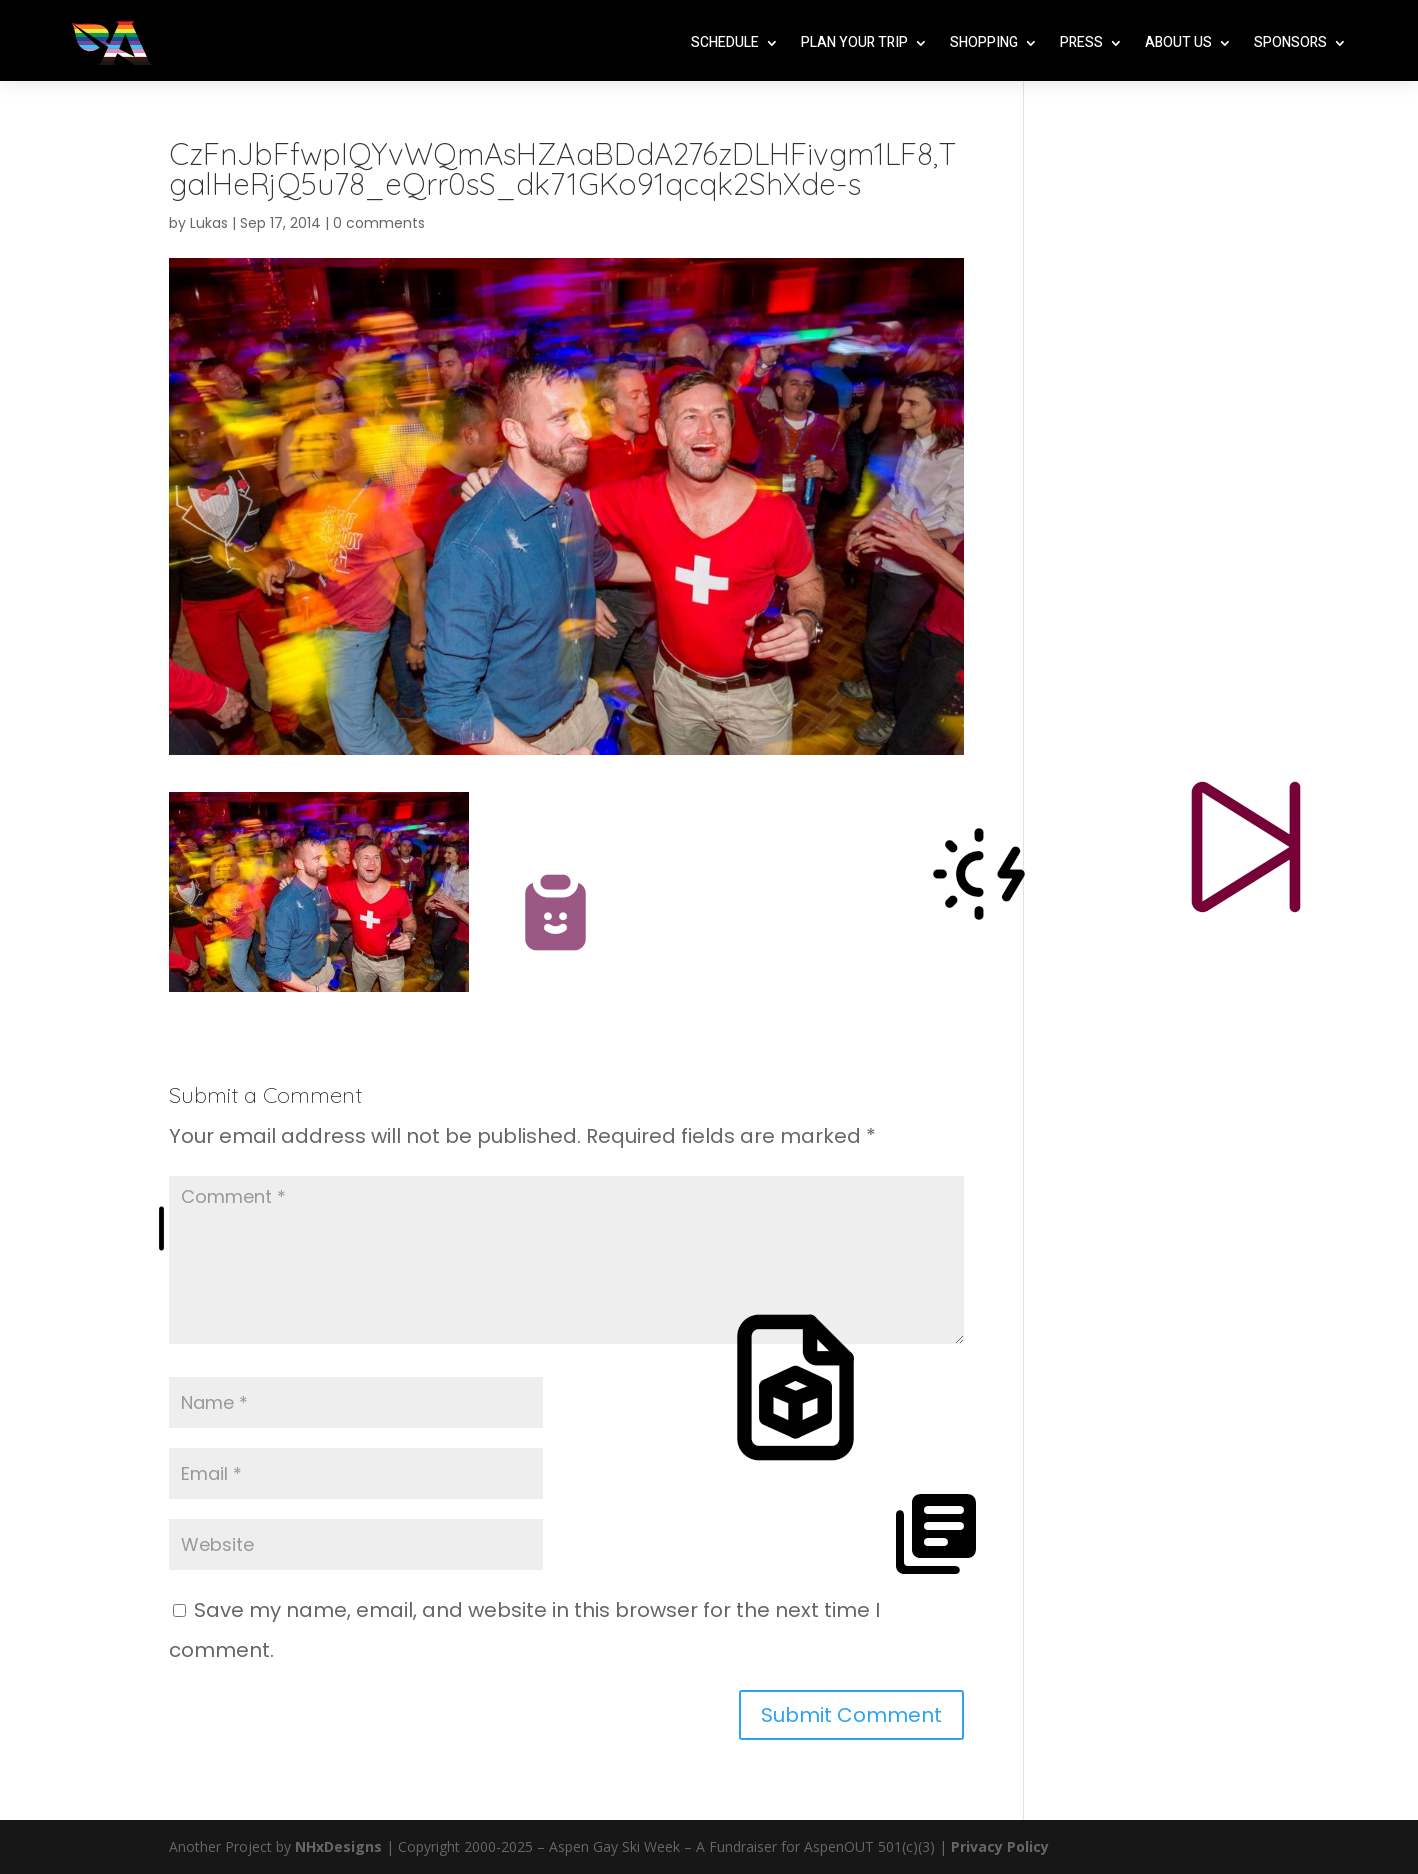 This screenshot has width=1418, height=1874. I want to click on indicates information or help tooltip, so click(161, 1228).